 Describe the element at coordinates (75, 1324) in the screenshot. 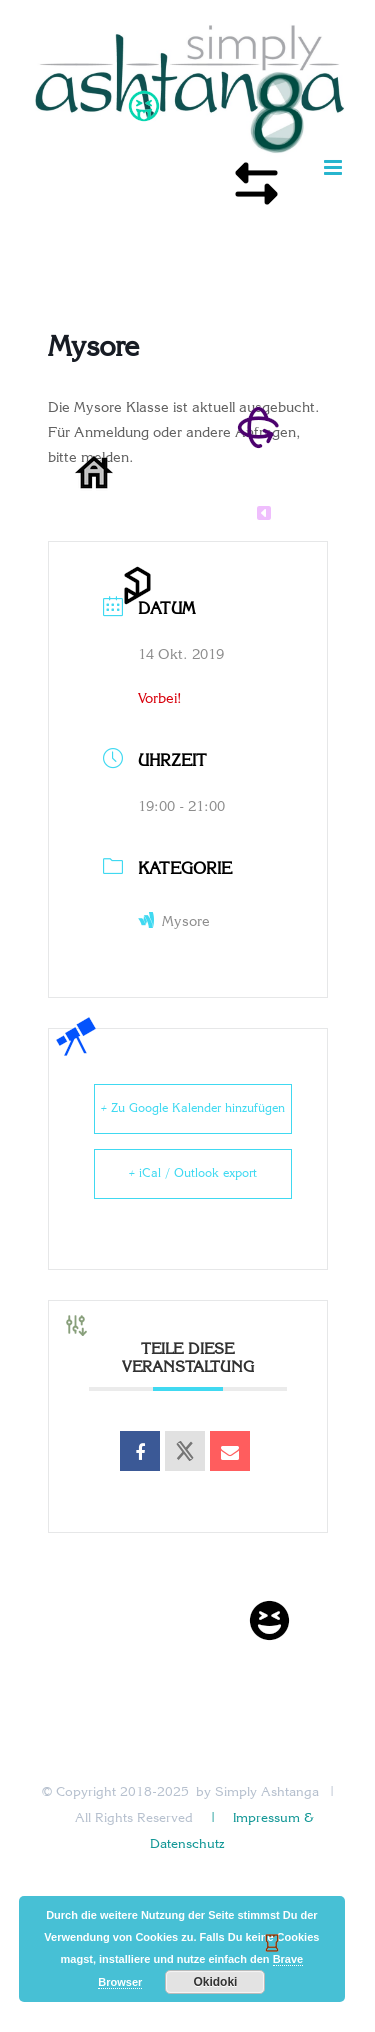

I see `adjust settings or preferences` at that location.